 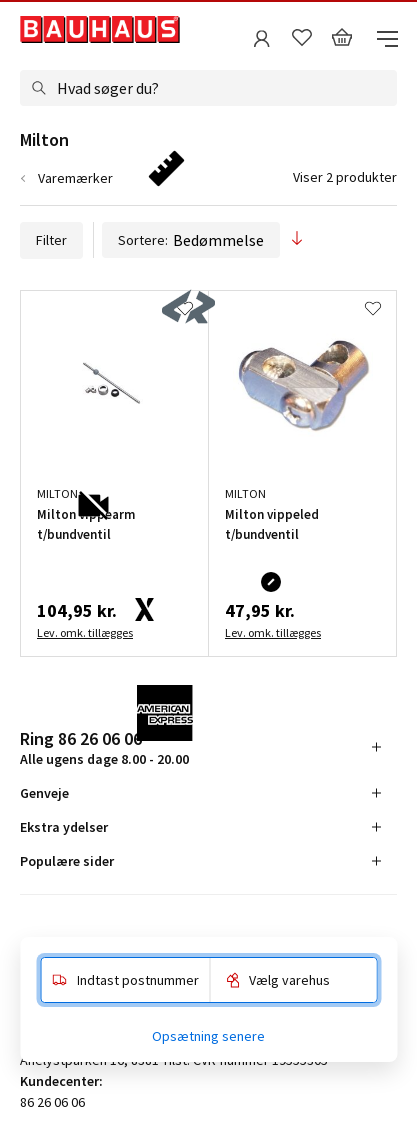 What do you see at coordinates (188, 306) in the screenshot?
I see `visit codersrank profile or website` at bounding box center [188, 306].